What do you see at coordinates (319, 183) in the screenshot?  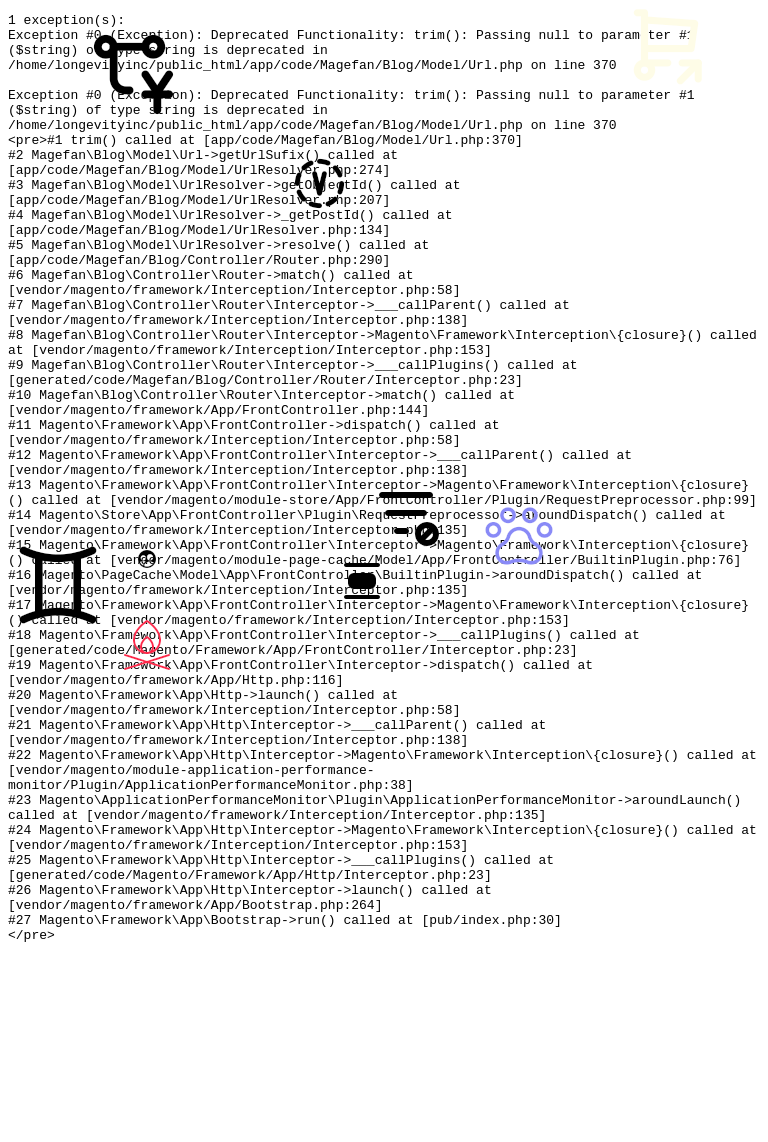 I see `indicates a pending or in-progress verification status` at bounding box center [319, 183].